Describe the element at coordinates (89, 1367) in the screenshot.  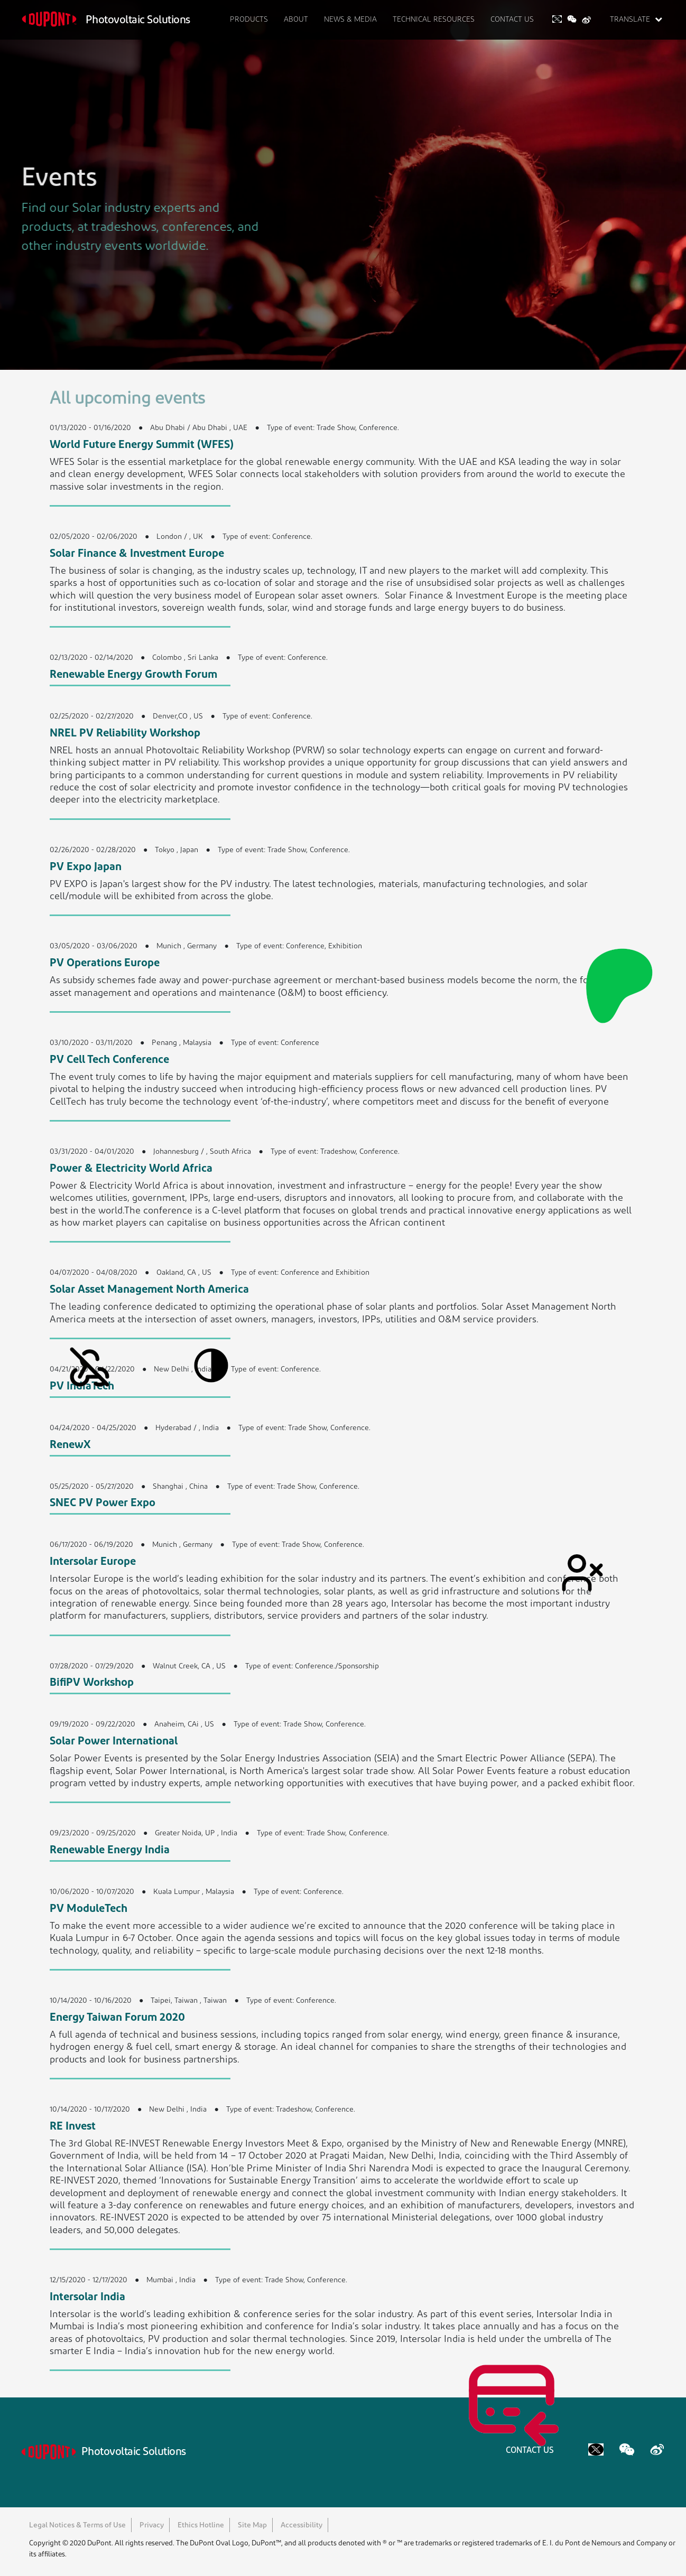
I see `webhook integration disabled` at that location.